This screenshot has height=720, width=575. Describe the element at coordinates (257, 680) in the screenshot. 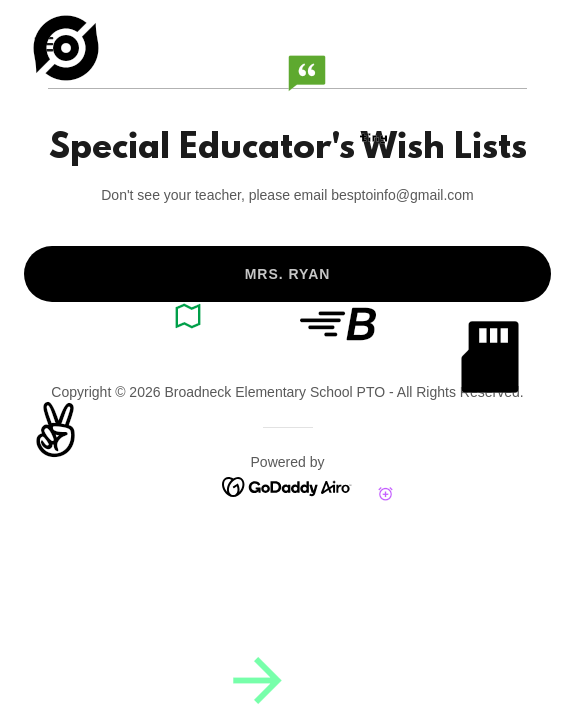

I see `navigate to the next item or screen` at that location.